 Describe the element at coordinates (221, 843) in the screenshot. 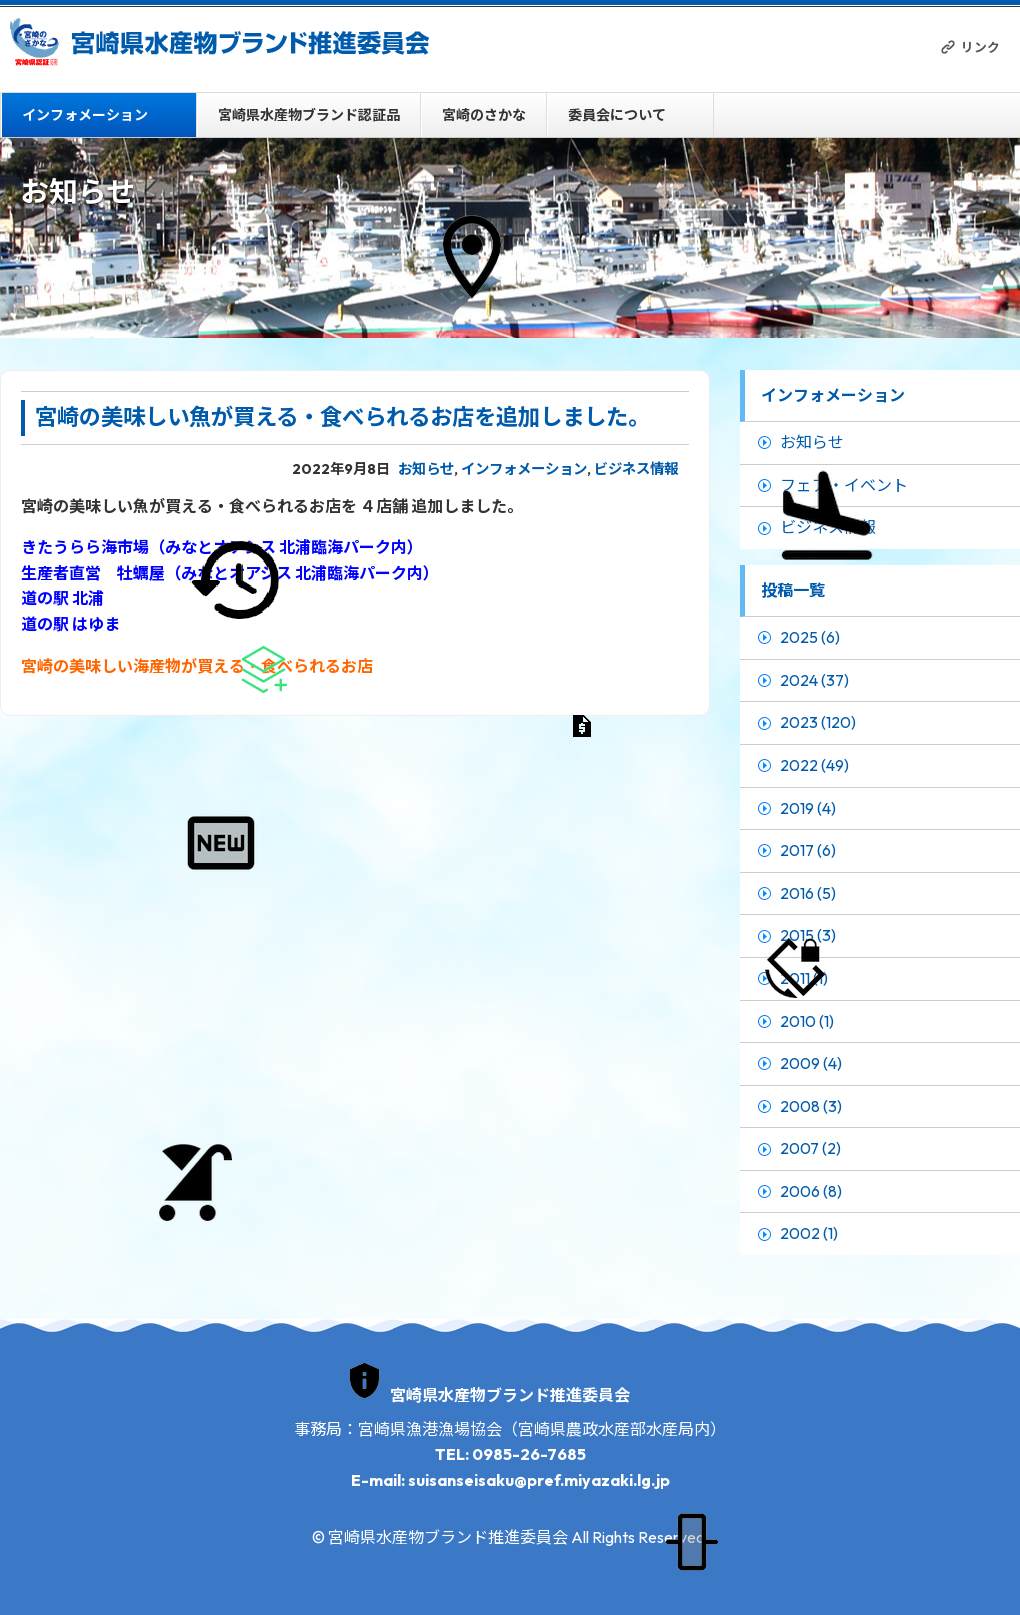

I see `indicates new content or recently added items` at that location.